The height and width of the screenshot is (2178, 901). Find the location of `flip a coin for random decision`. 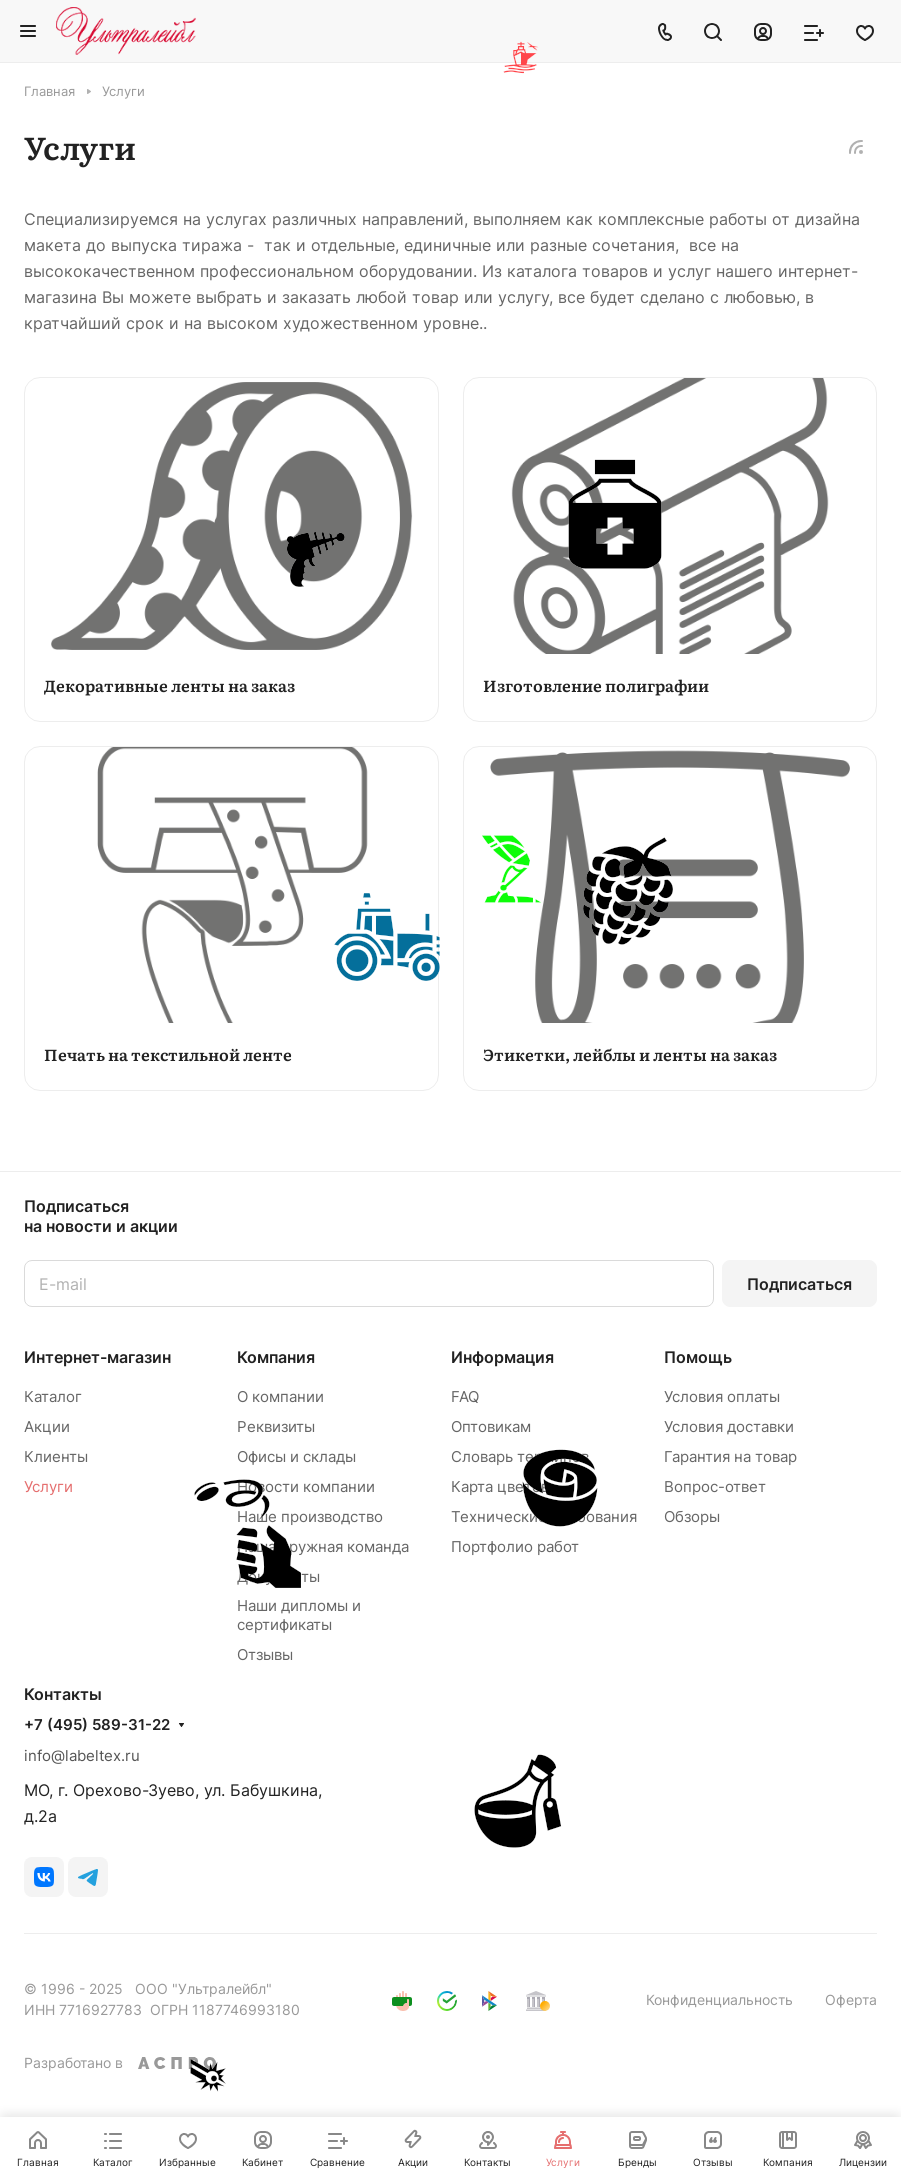

flip a coin for random decision is located at coordinates (244, 1531).